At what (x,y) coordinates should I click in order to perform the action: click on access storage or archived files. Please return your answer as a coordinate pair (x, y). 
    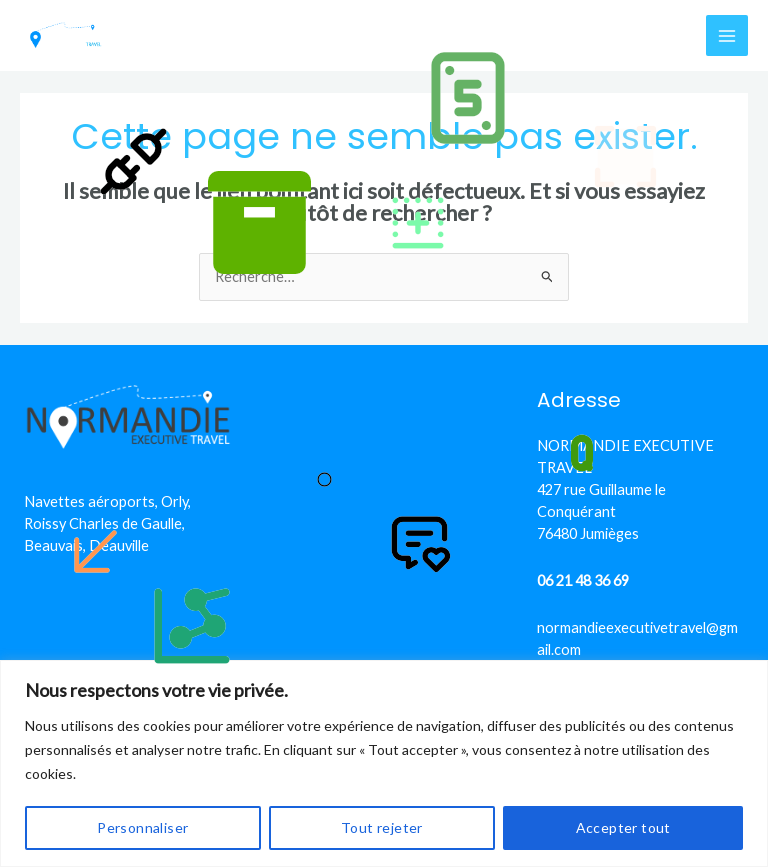
    Looking at the image, I should click on (259, 222).